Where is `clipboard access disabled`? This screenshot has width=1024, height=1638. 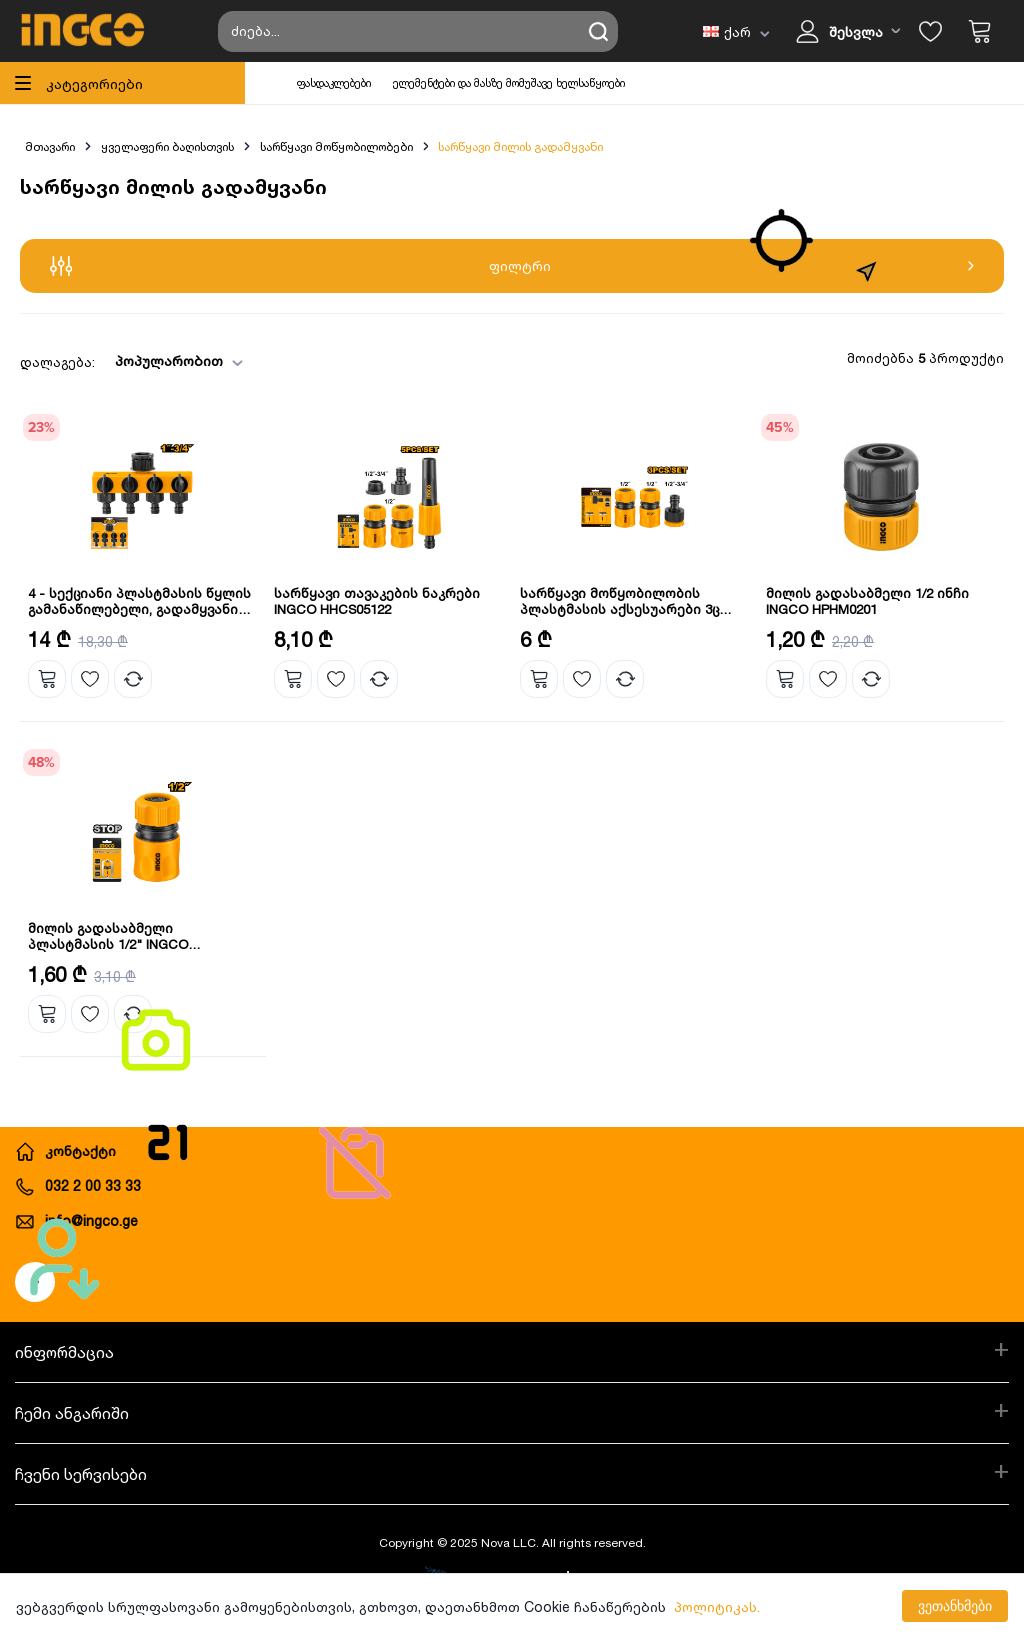
clipboard access disabled is located at coordinates (355, 1163).